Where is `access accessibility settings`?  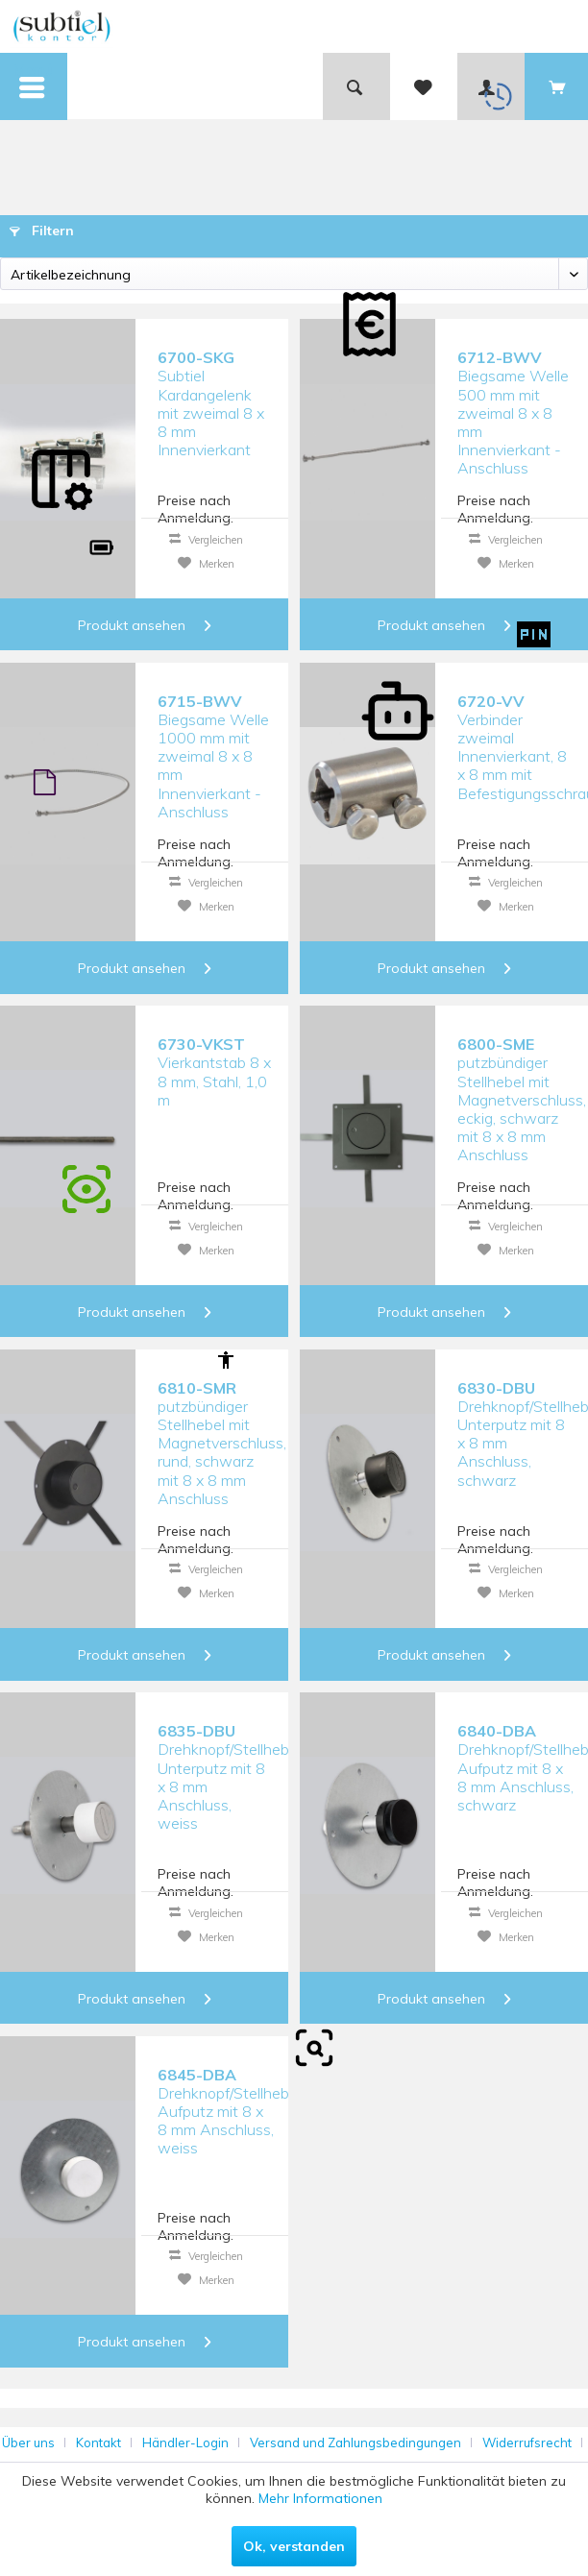
access accessibility settings is located at coordinates (226, 1360).